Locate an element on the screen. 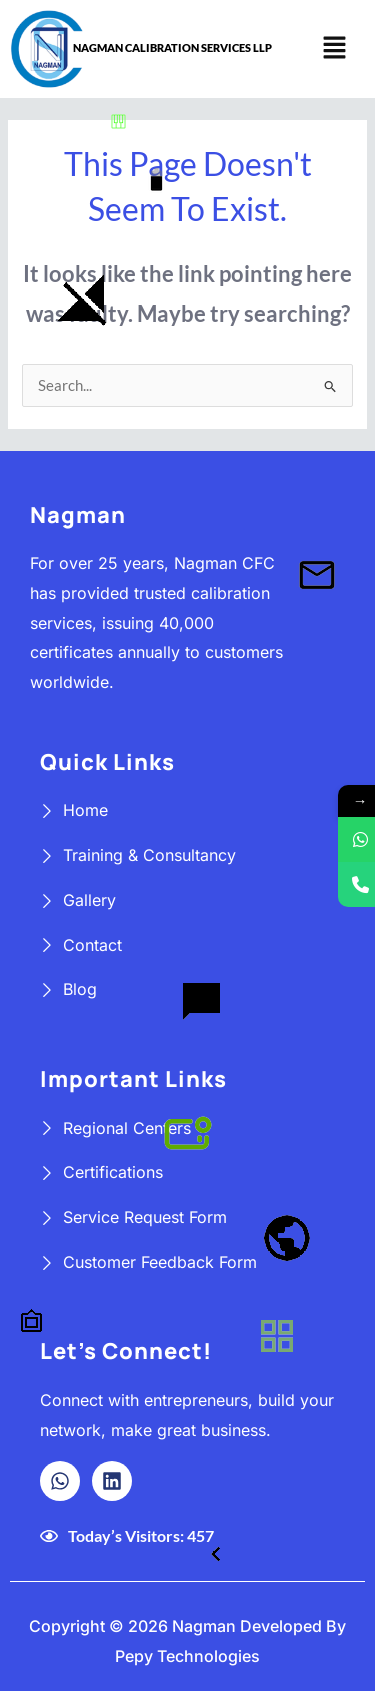 The image size is (375, 1691). open a chat or messaging feature is located at coordinates (201, 1001).